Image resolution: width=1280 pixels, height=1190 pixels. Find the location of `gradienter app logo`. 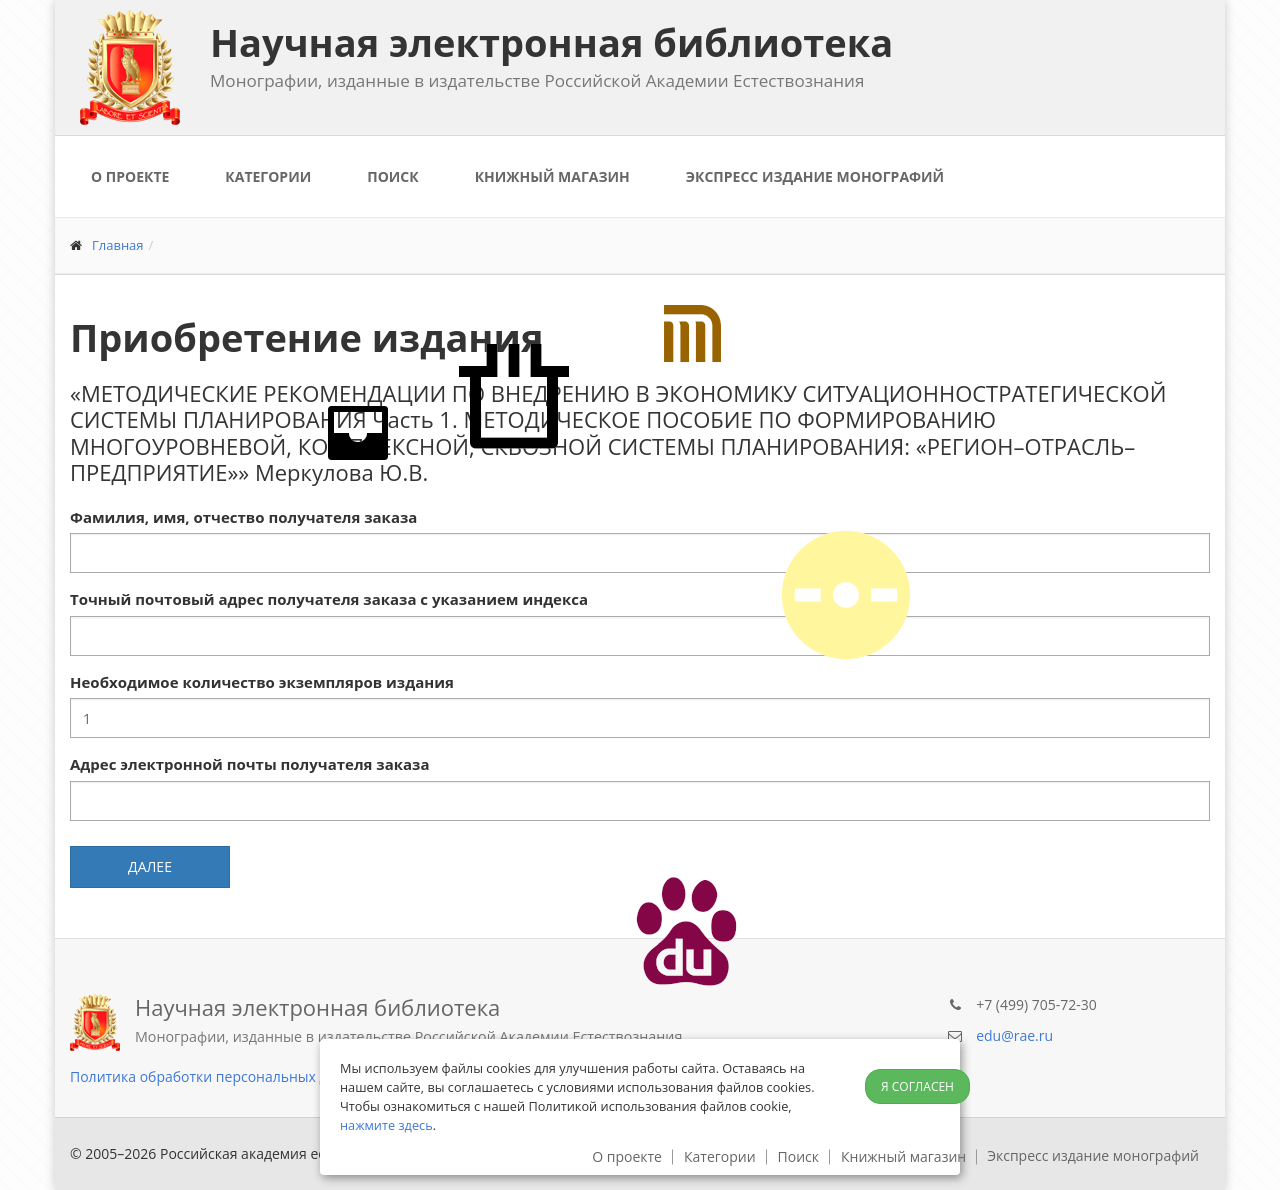

gradienter app logo is located at coordinates (846, 595).